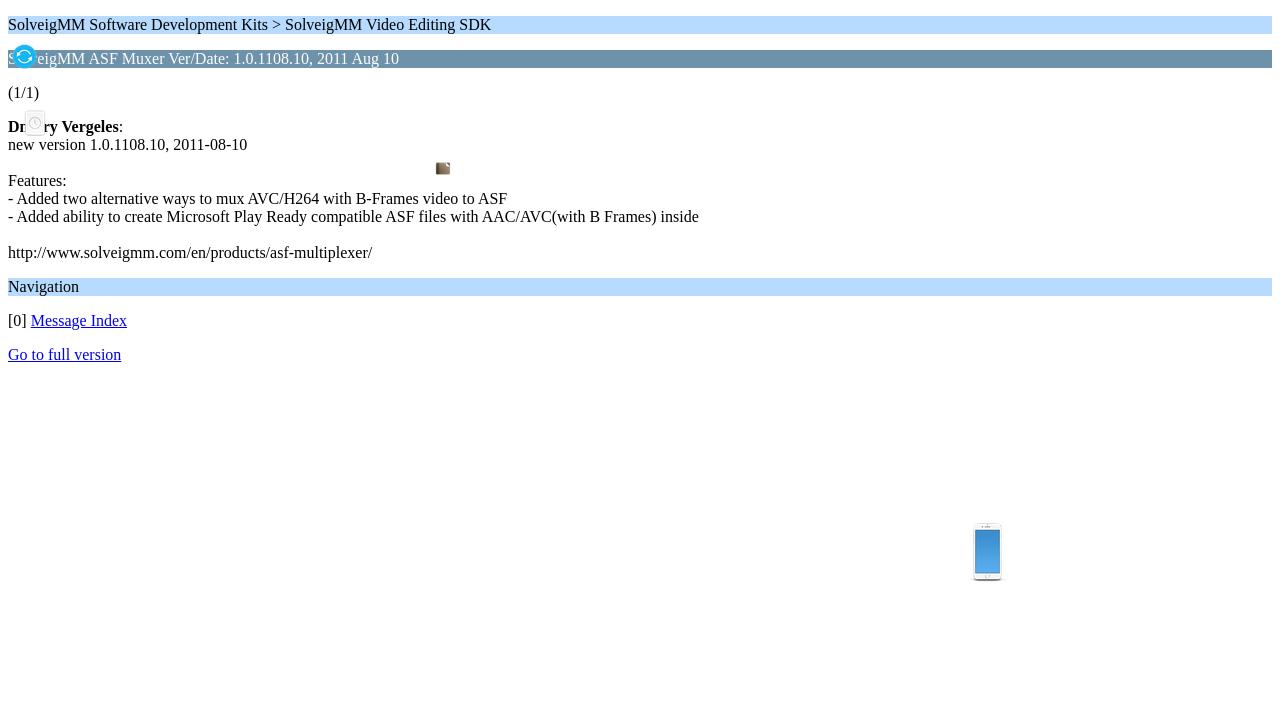 The image size is (1280, 720). What do you see at coordinates (987, 552) in the screenshot?
I see `indicates a connected iPhone device` at bounding box center [987, 552].